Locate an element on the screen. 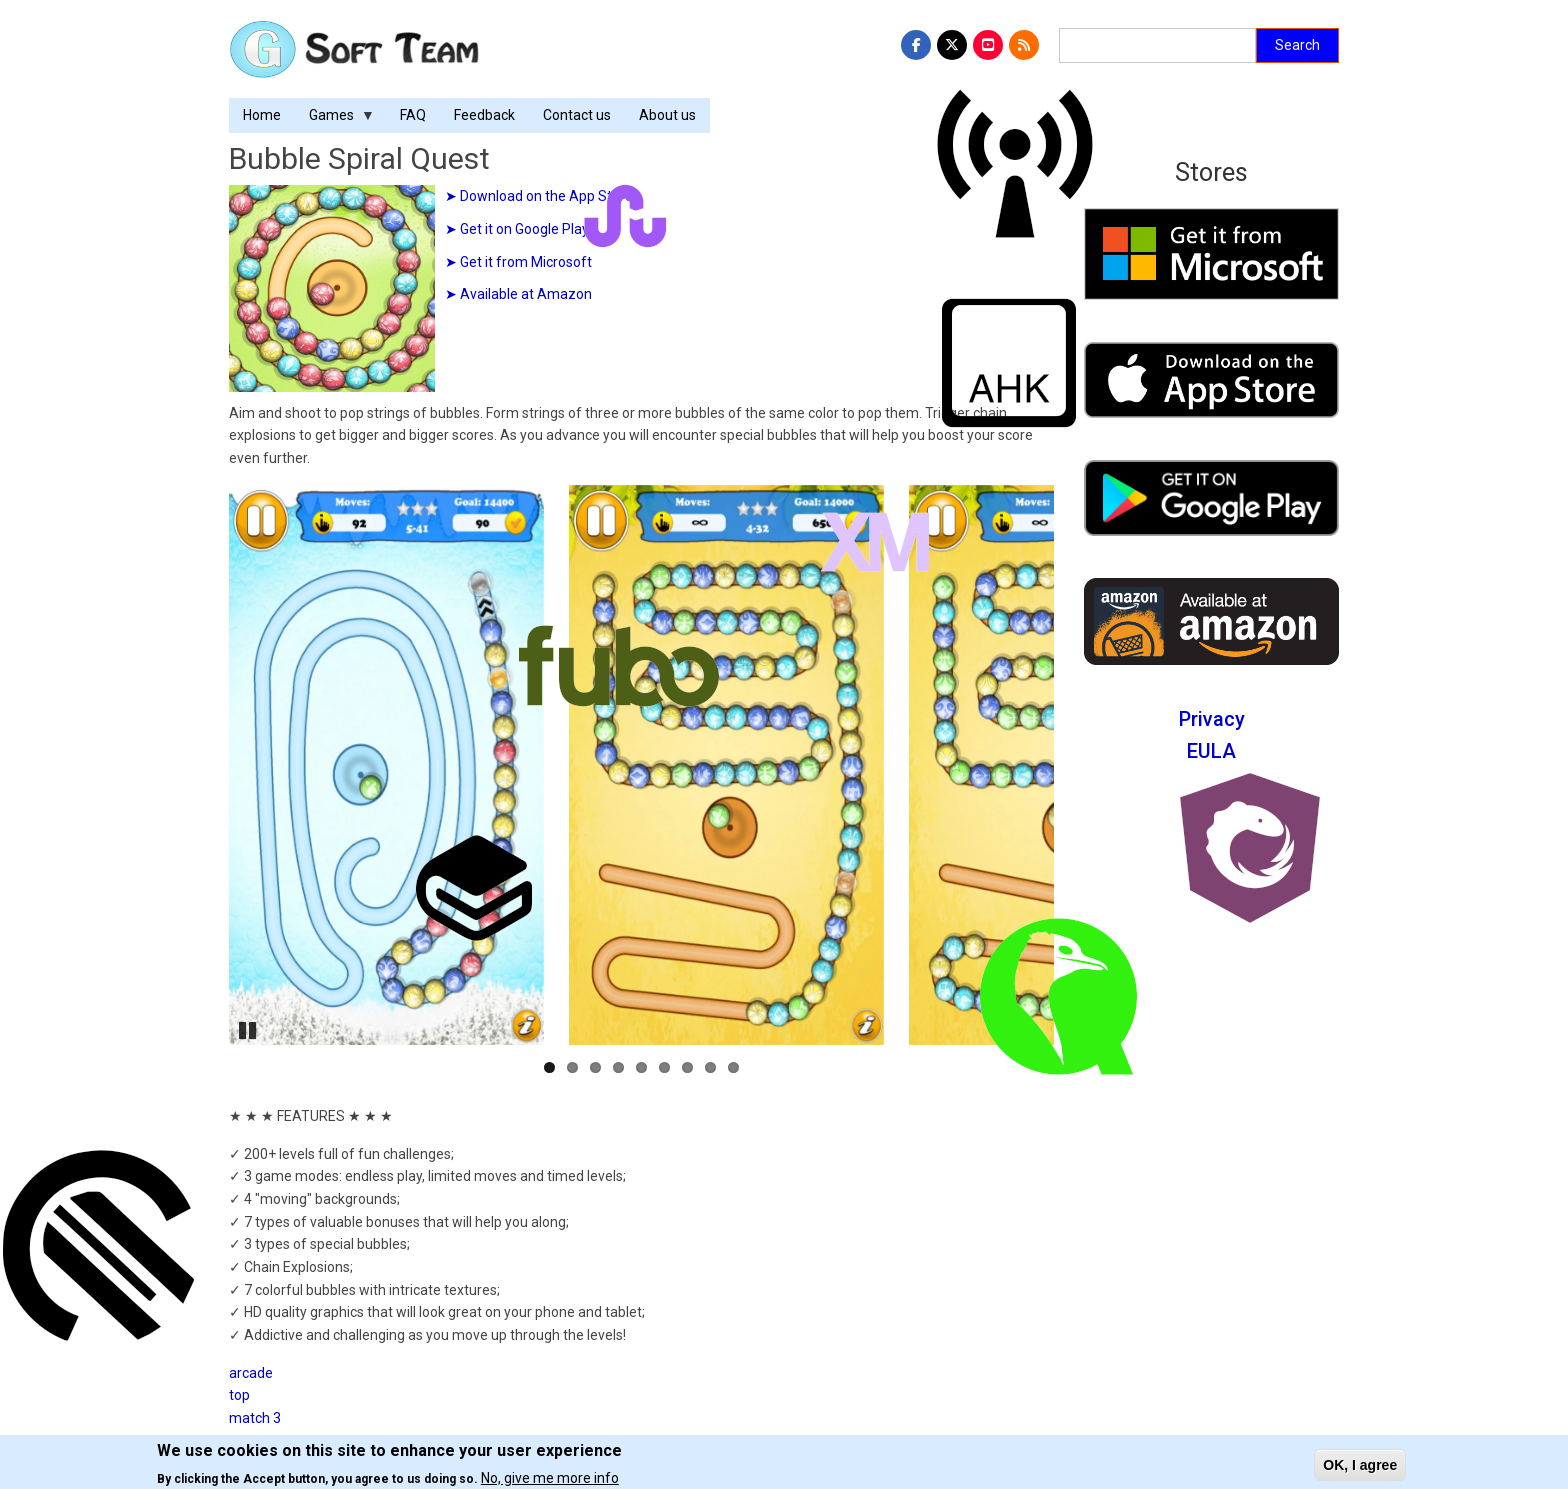 This screenshot has height=1489, width=1568. AutoHotkey application logo is located at coordinates (1009, 363).